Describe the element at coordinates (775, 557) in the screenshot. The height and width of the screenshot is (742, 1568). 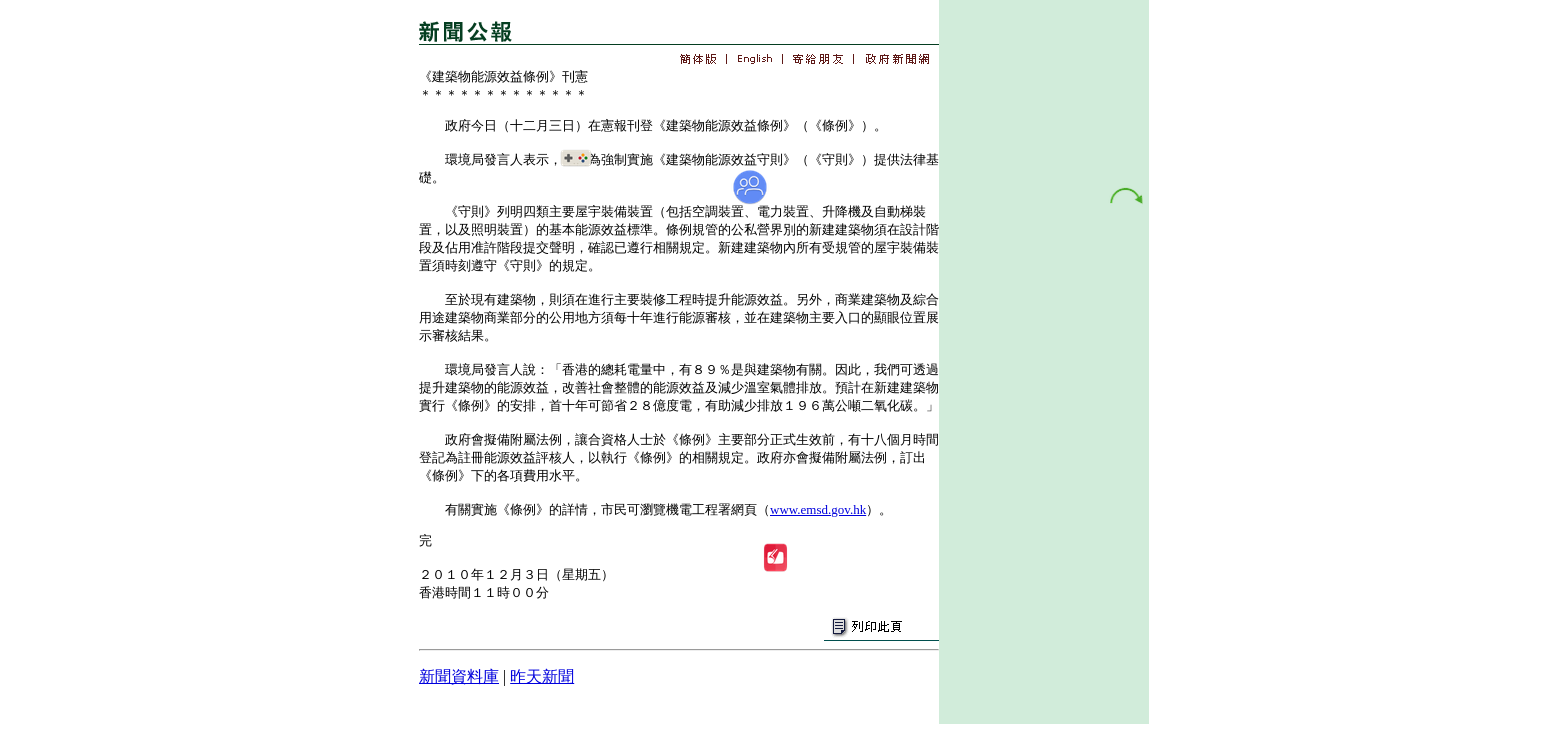
I see `an EPS image file` at that location.